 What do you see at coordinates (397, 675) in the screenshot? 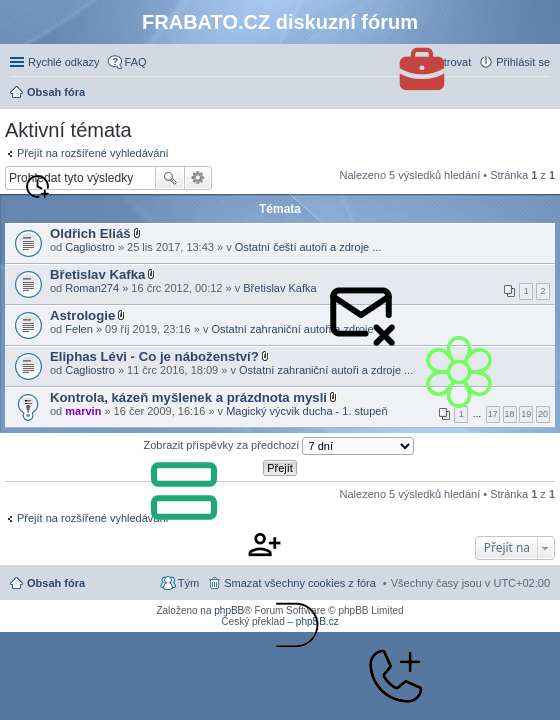
I see `add a new contact` at bounding box center [397, 675].